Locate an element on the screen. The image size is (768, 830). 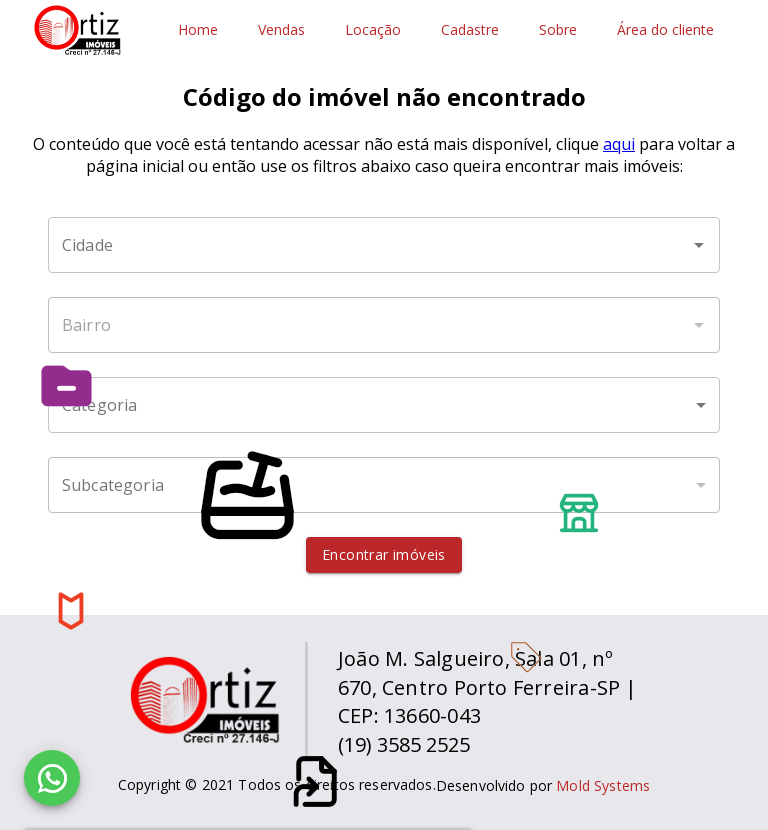
remove a folder is located at coordinates (66, 387).